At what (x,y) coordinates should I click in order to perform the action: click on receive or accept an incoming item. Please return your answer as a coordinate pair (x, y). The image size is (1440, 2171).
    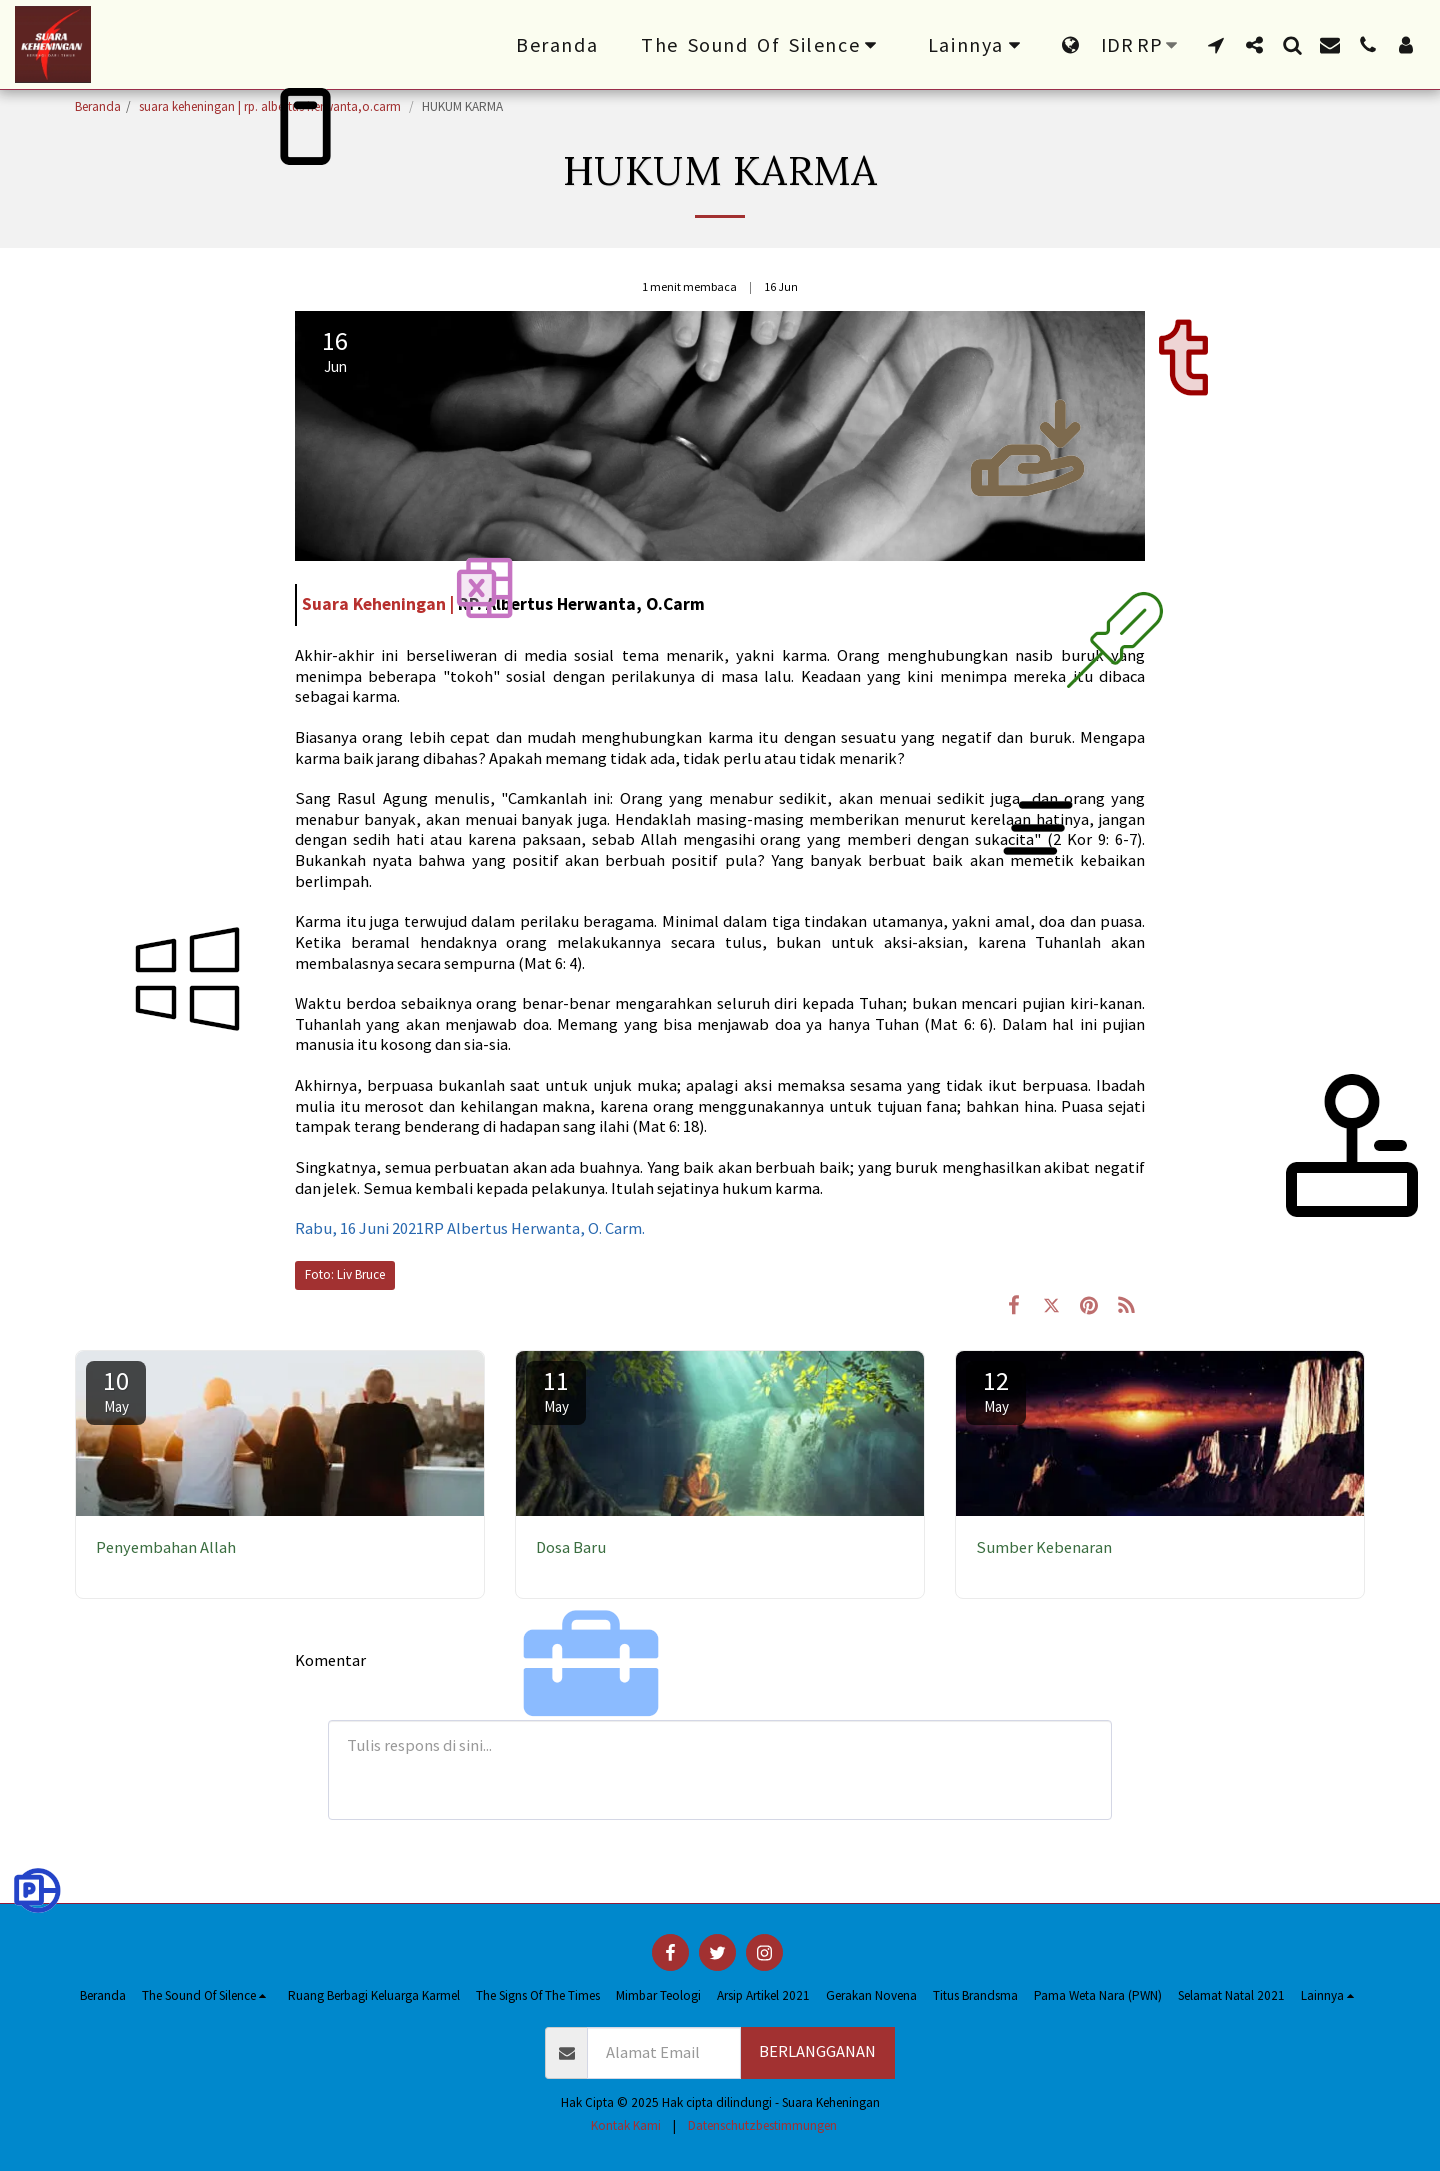
    Looking at the image, I should click on (1030, 453).